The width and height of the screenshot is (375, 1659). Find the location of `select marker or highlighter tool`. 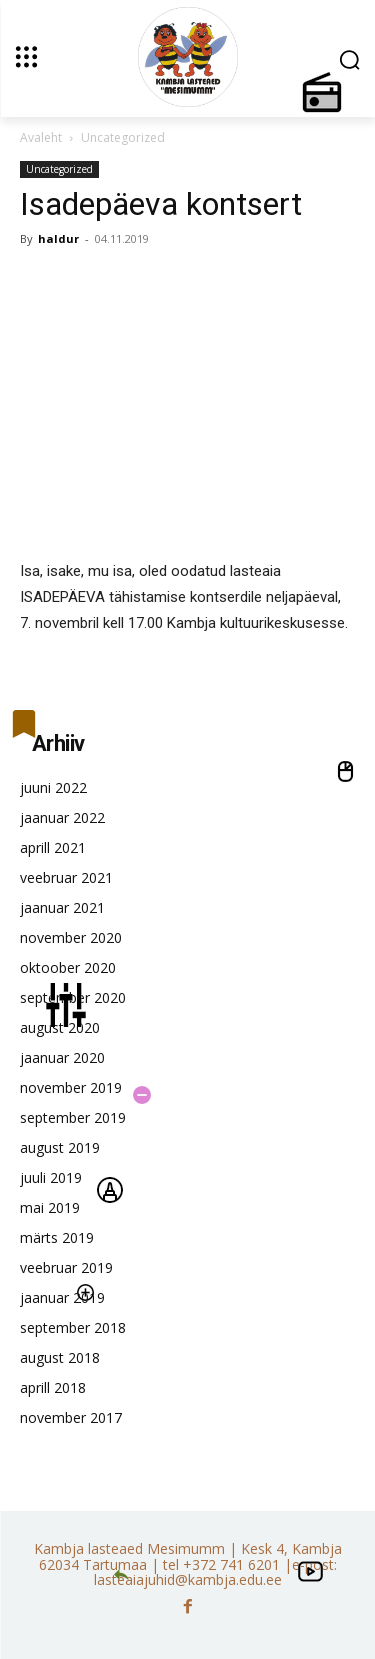

select marker or highlighter tool is located at coordinates (110, 1190).